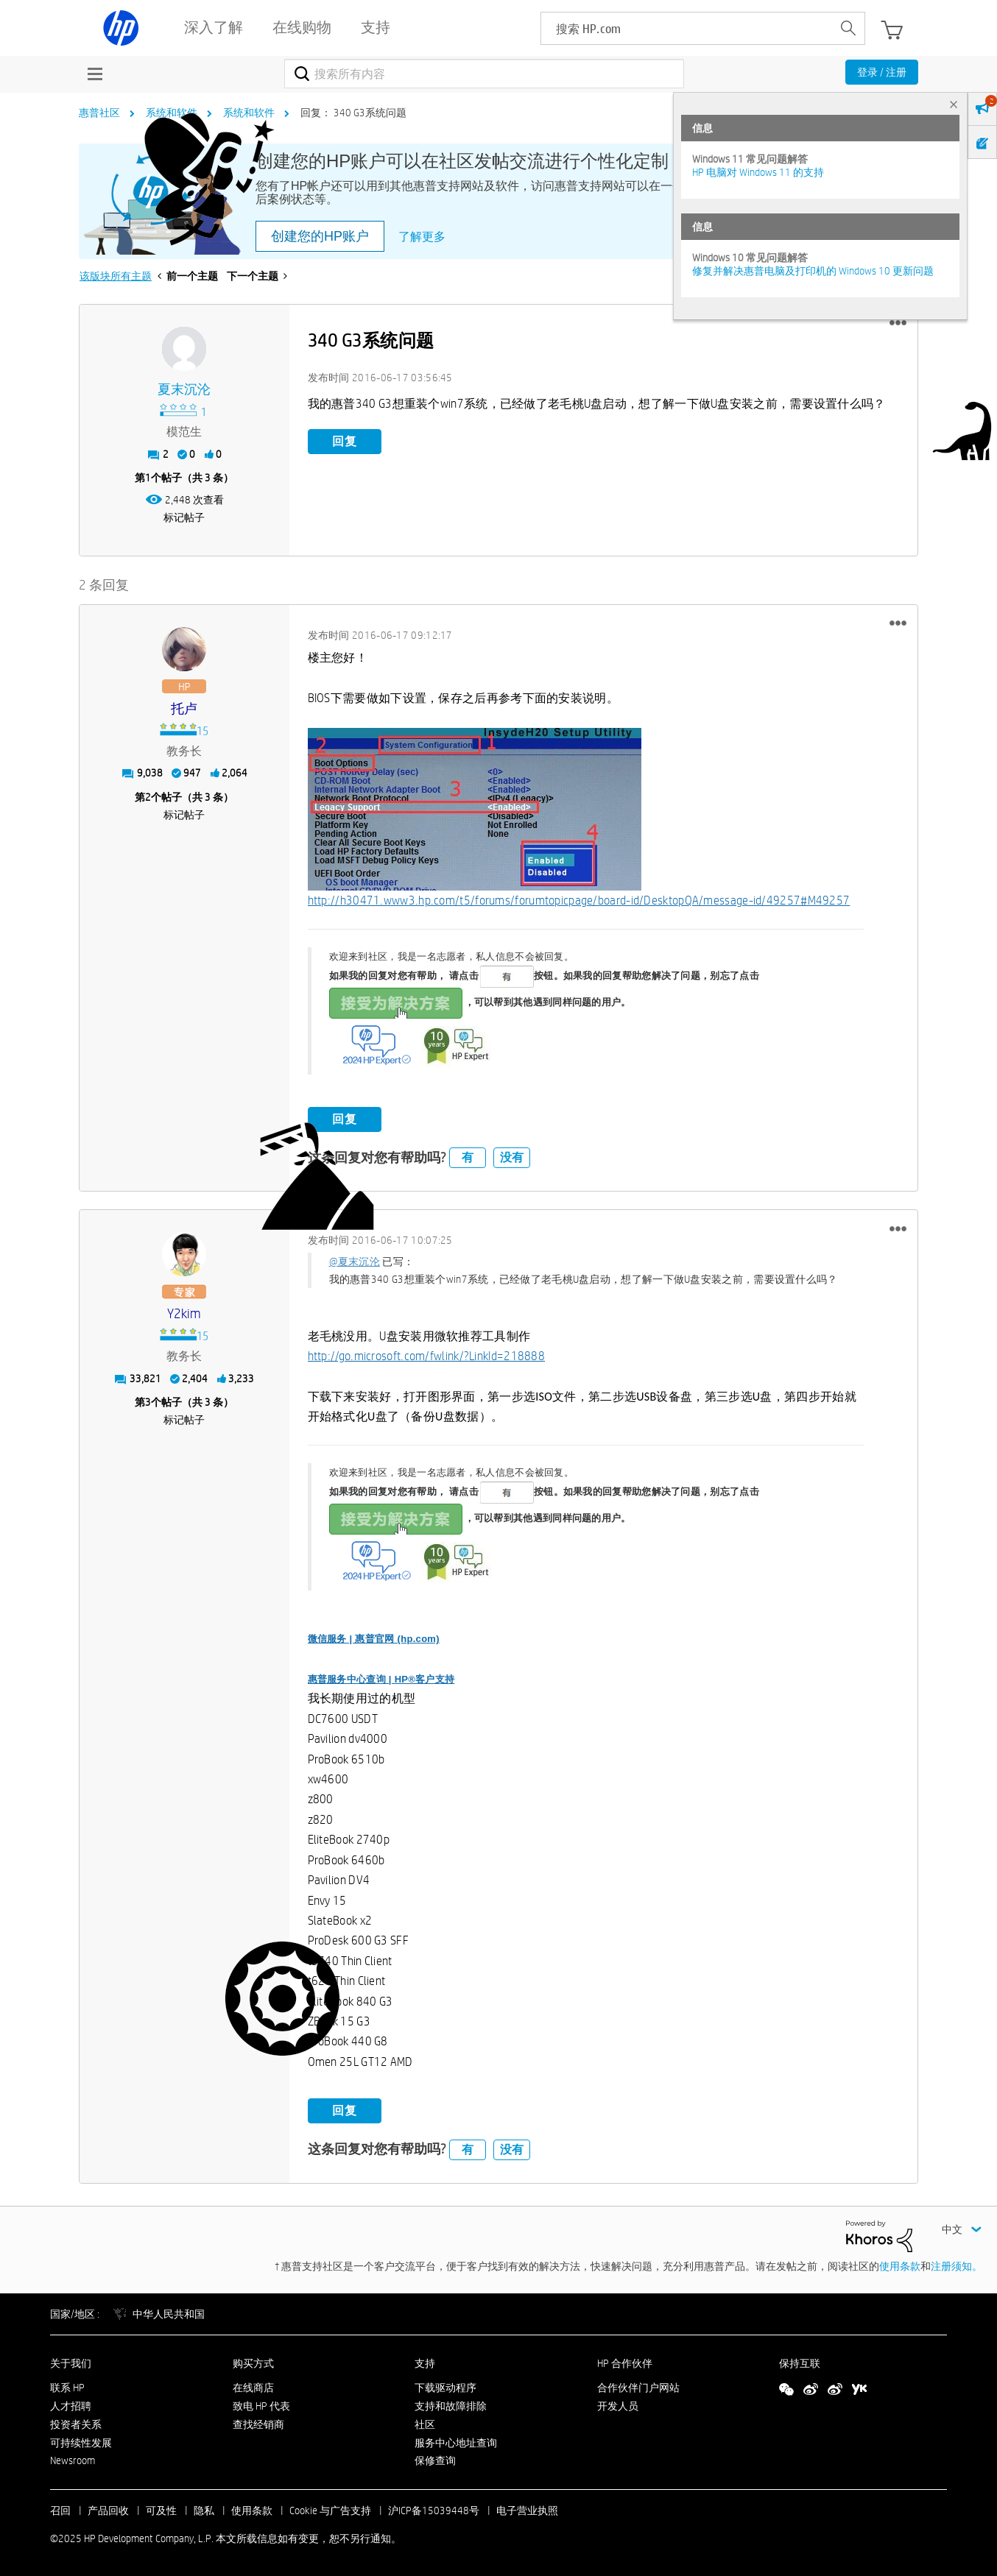 The image size is (997, 2576). I want to click on manage resource stockpiles, so click(317, 1174).